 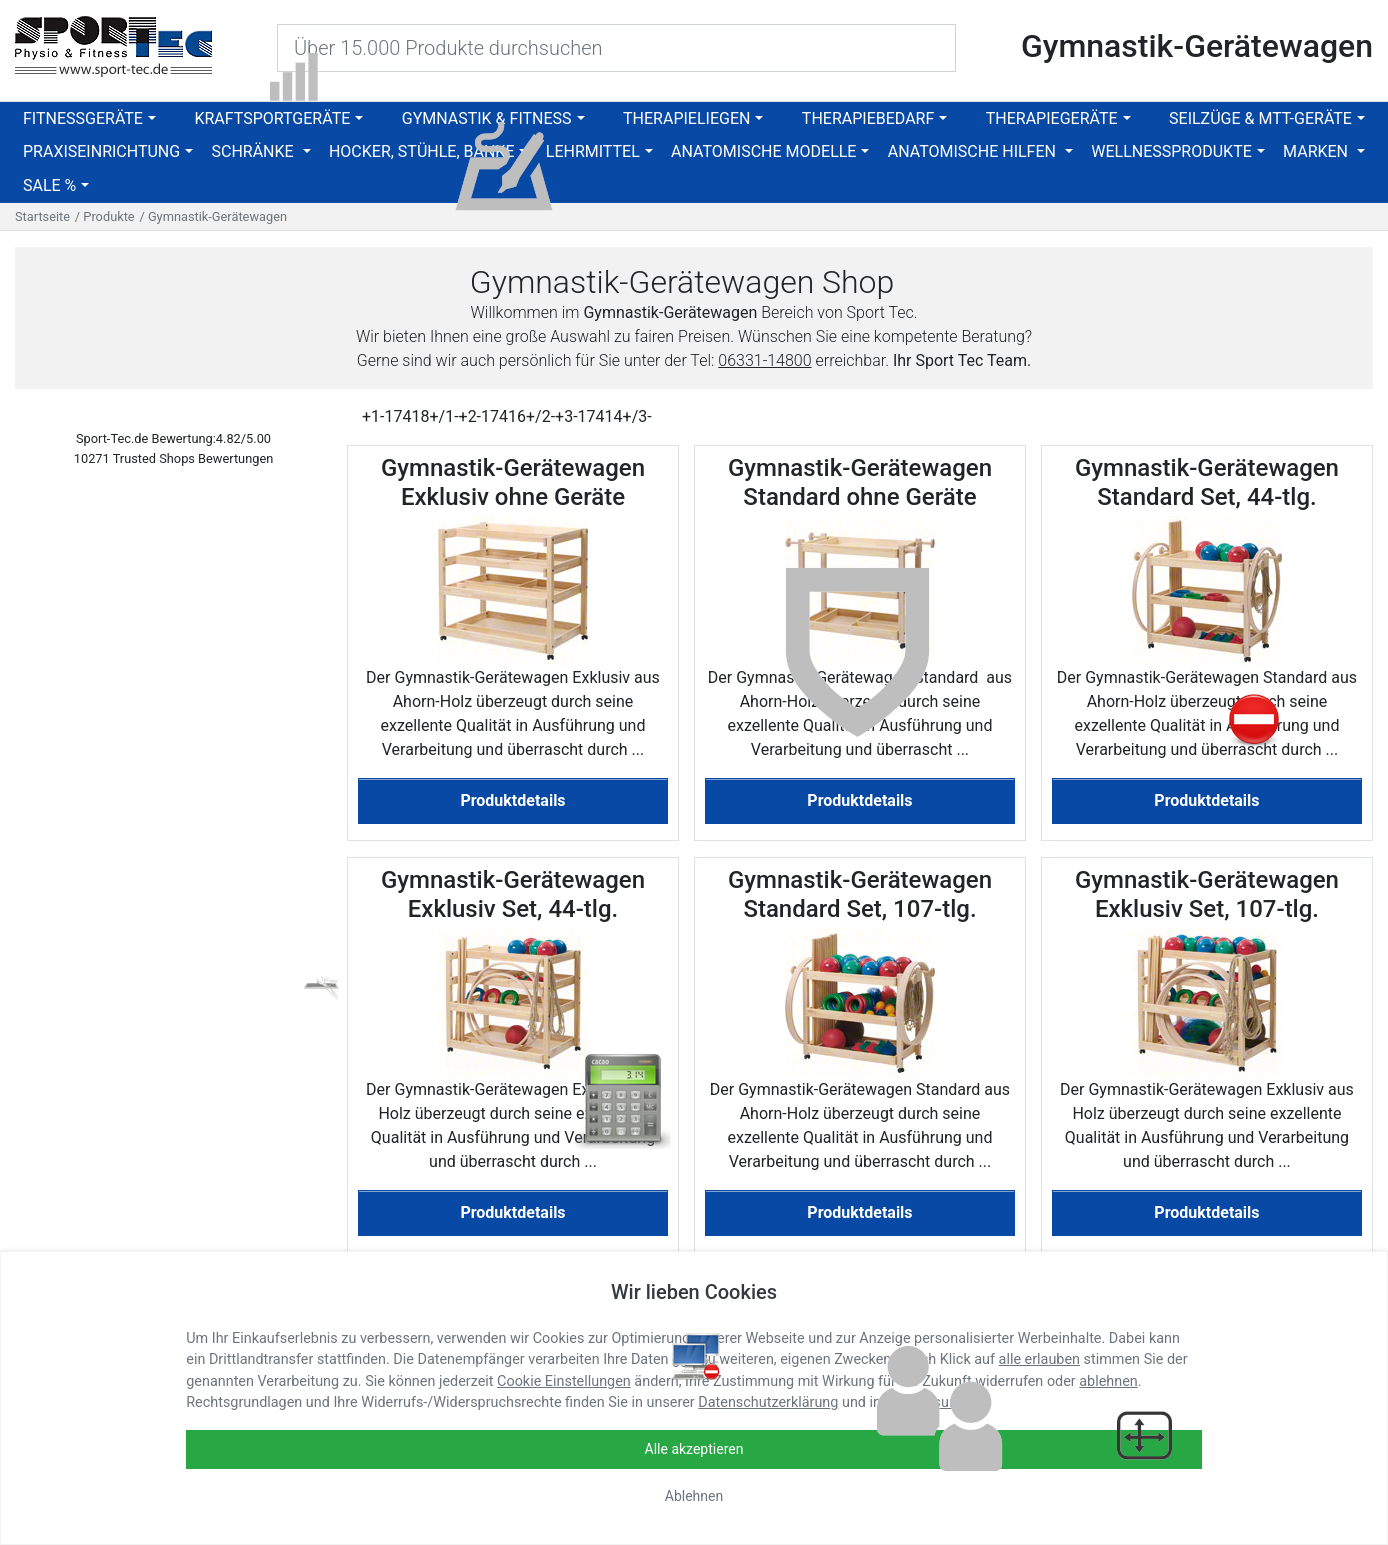 I want to click on adjust display or screen settings, so click(x=1144, y=1435).